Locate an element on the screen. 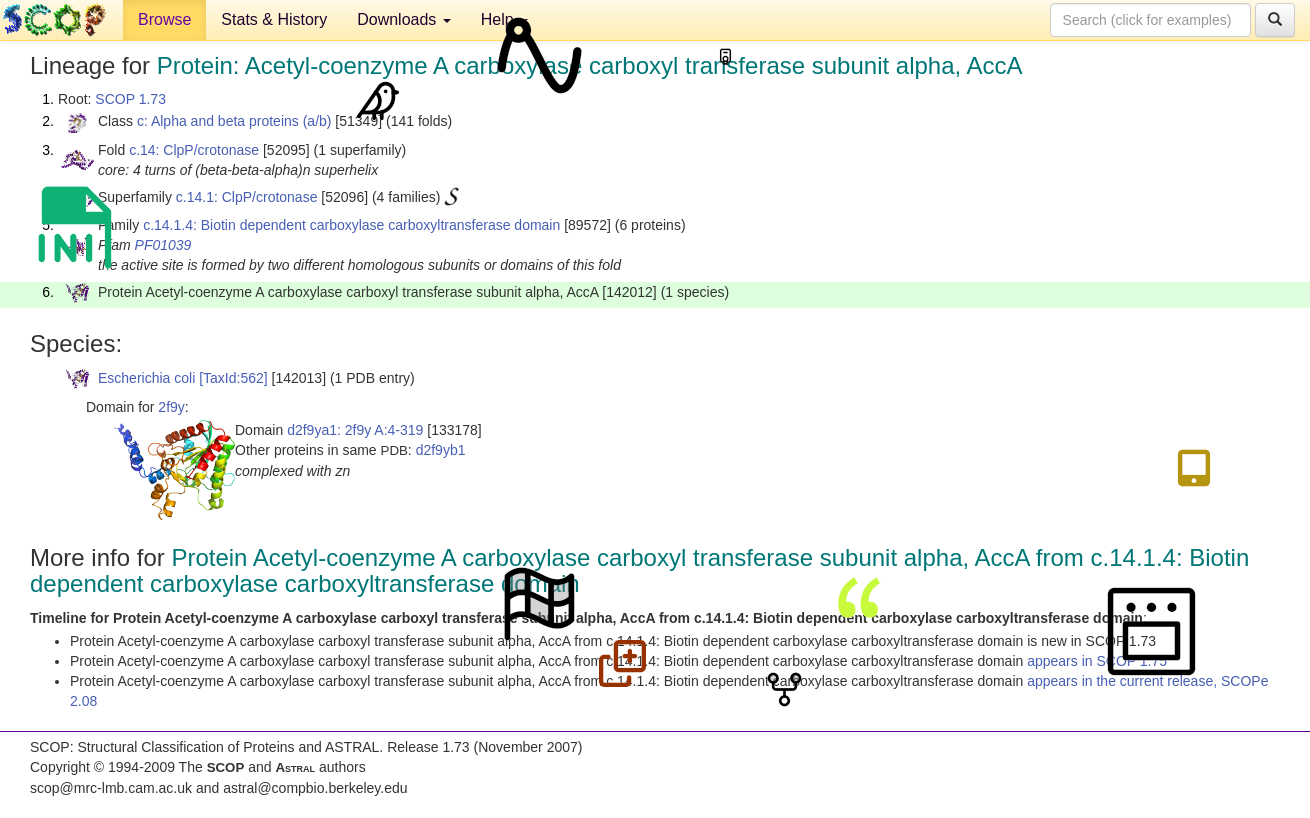 The height and width of the screenshot is (818, 1310). access twitter or social media features is located at coordinates (378, 101).